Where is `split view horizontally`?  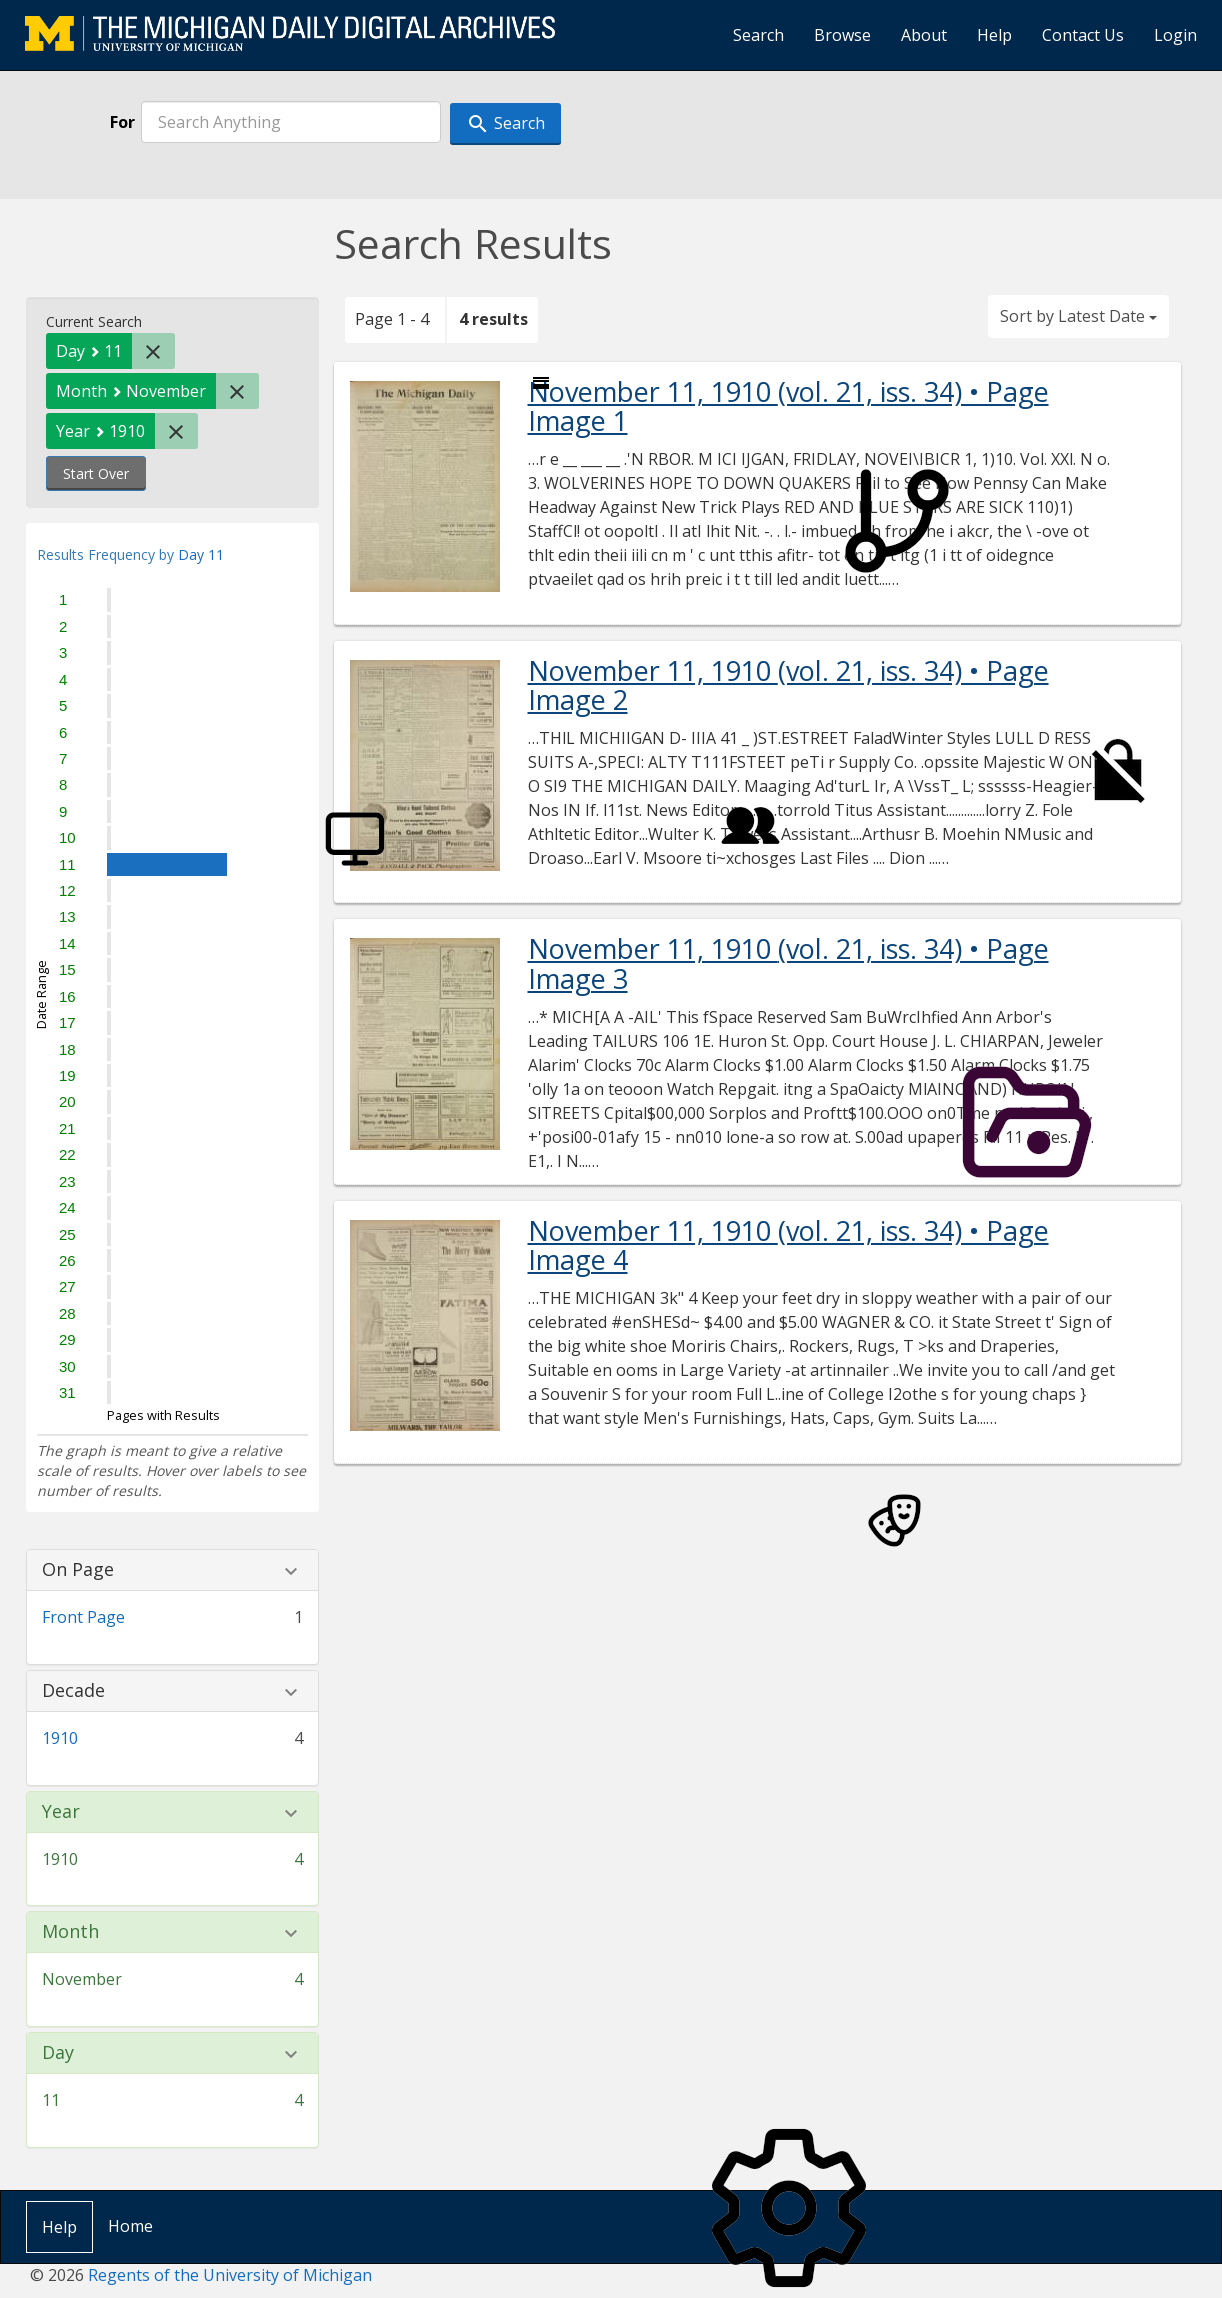
split view horizontally is located at coordinates (541, 383).